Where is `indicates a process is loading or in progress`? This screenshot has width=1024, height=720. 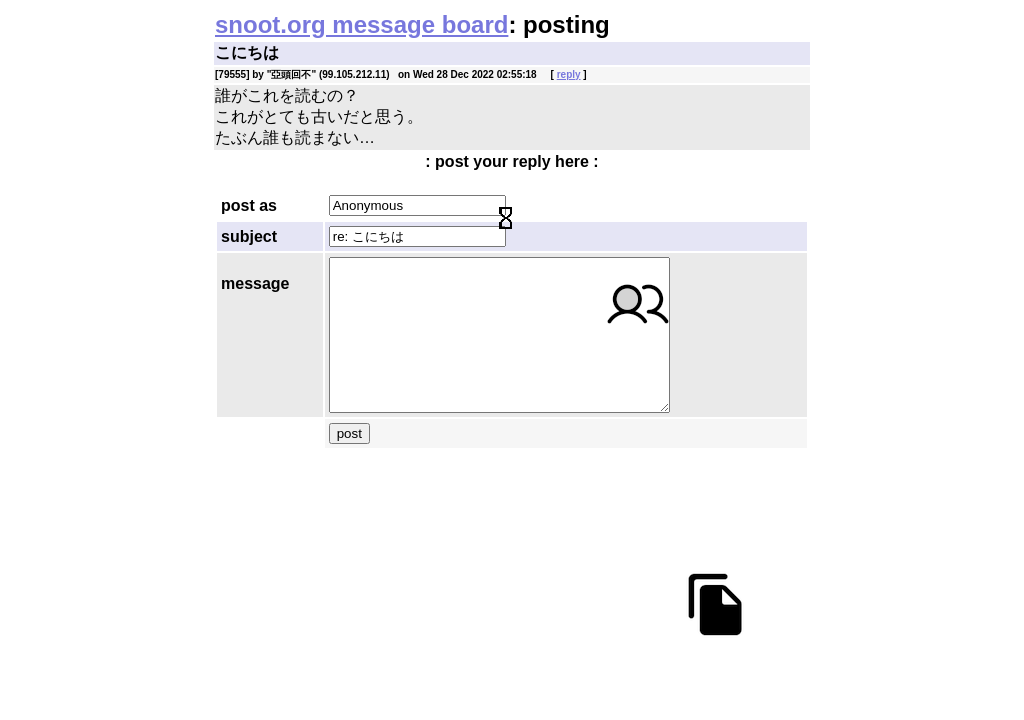 indicates a process is loading or in progress is located at coordinates (506, 218).